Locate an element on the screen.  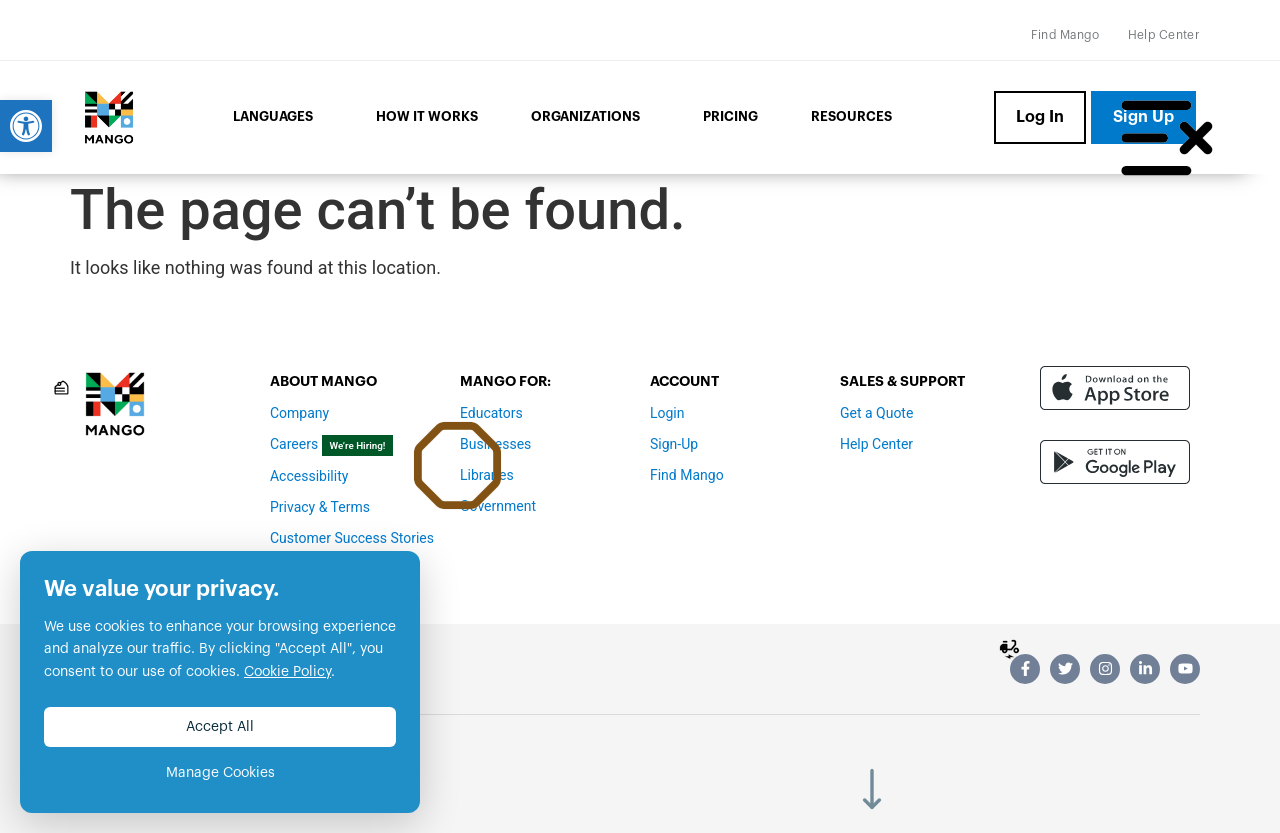
indicates a stop or warning state is located at coordinates (457, 465).